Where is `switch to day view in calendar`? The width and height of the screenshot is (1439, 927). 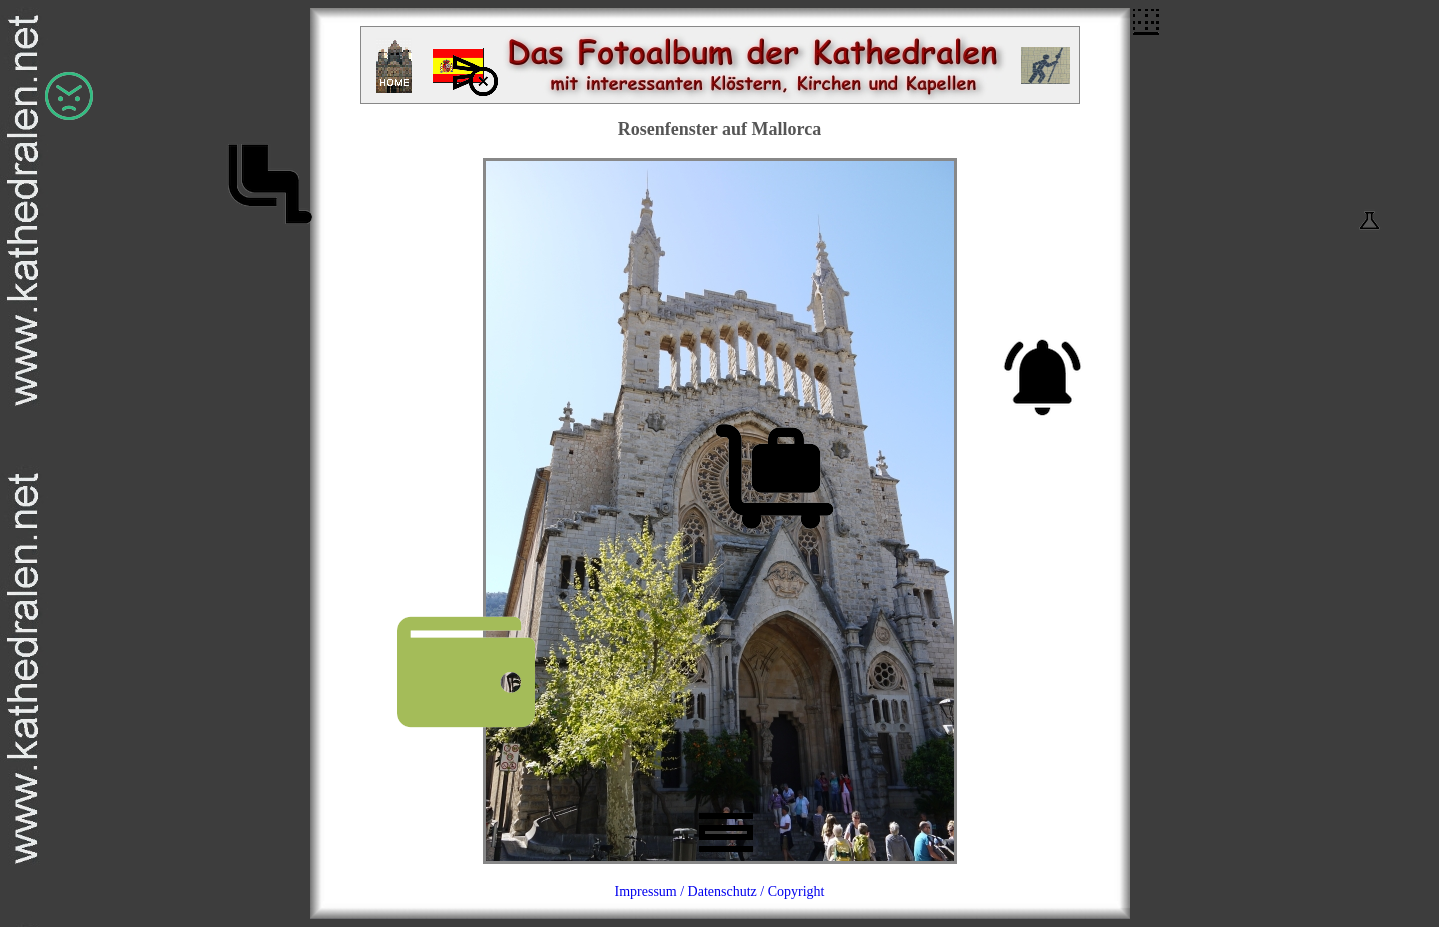
switch to day view in calendar is located at coordinates (726, 831).